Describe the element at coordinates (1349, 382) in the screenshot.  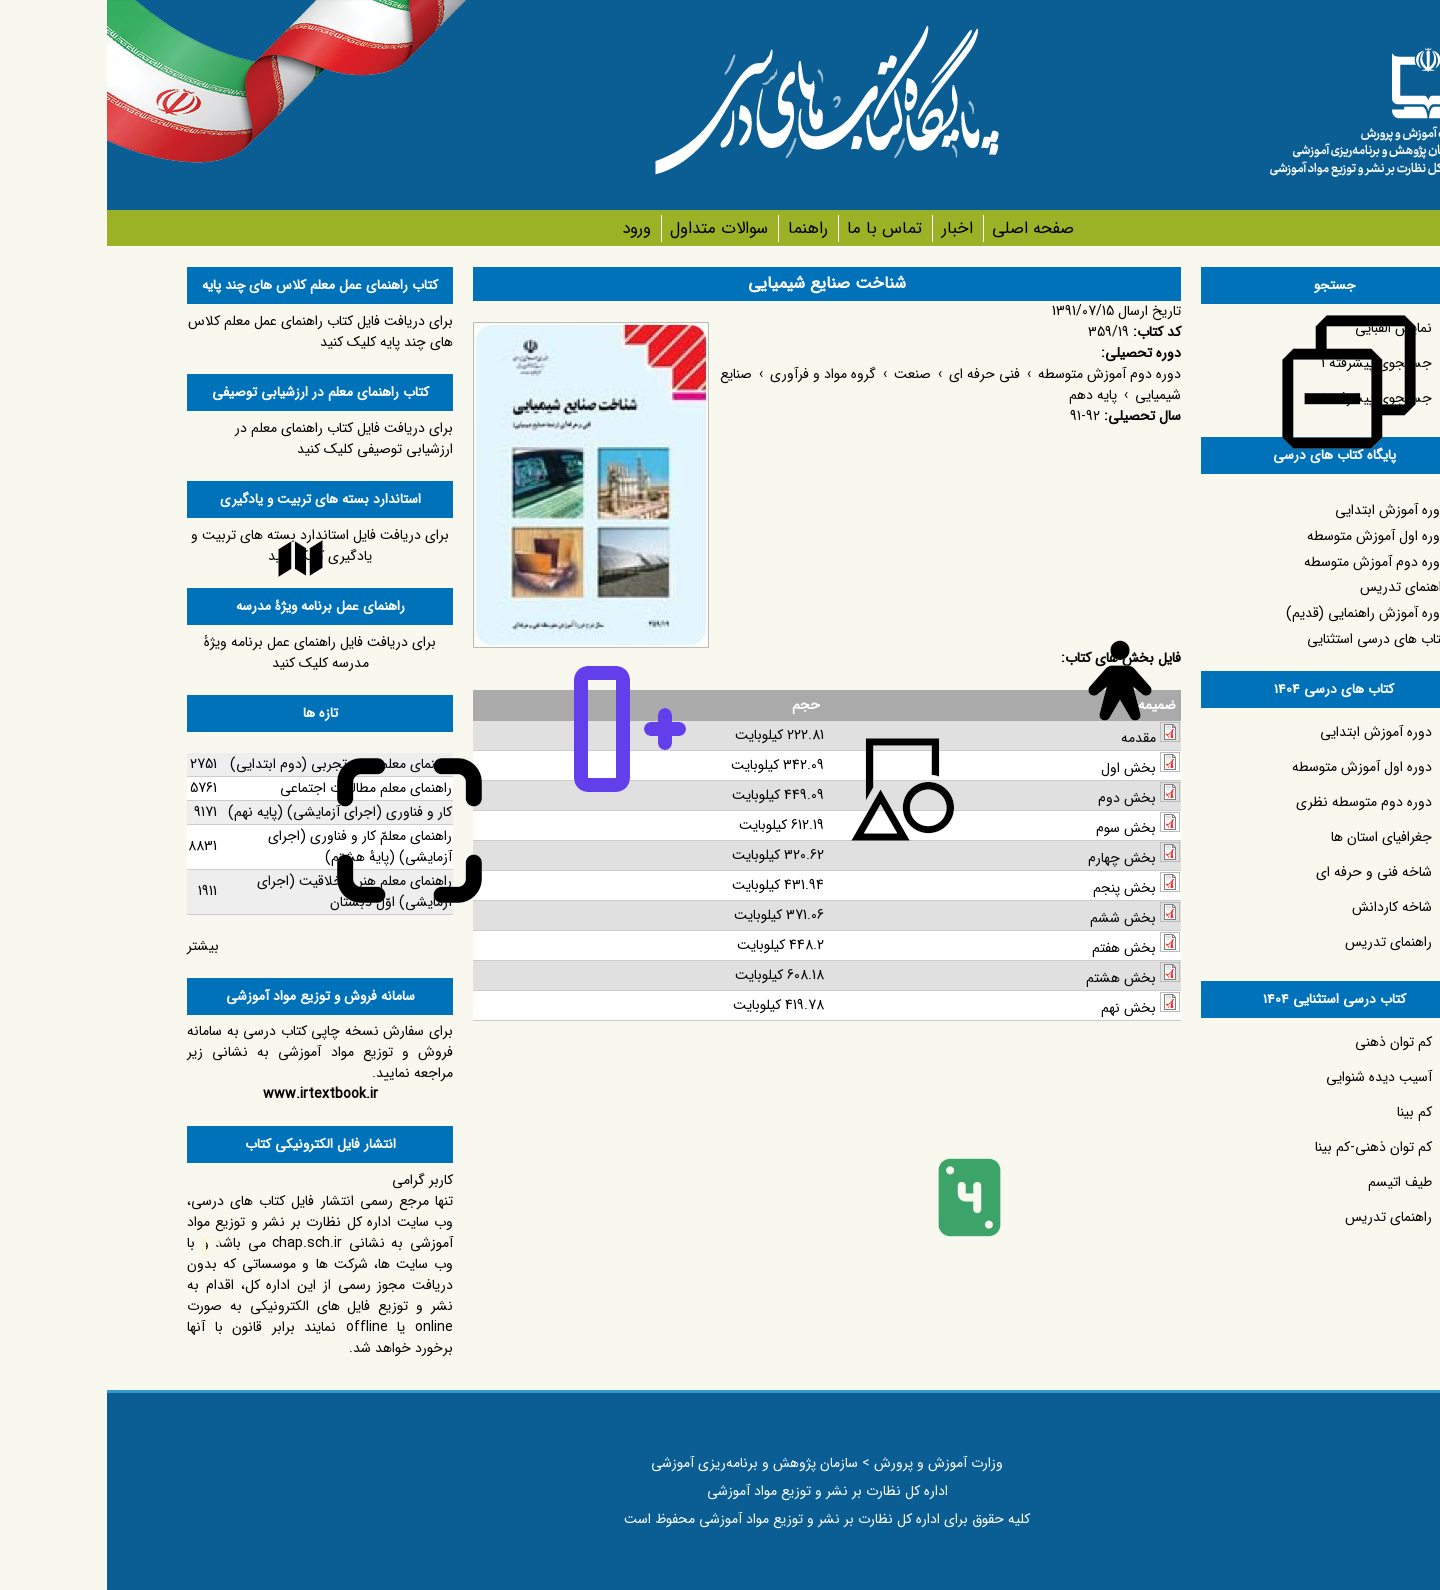
I see `collapse all expanded items in a tree view` at that location.